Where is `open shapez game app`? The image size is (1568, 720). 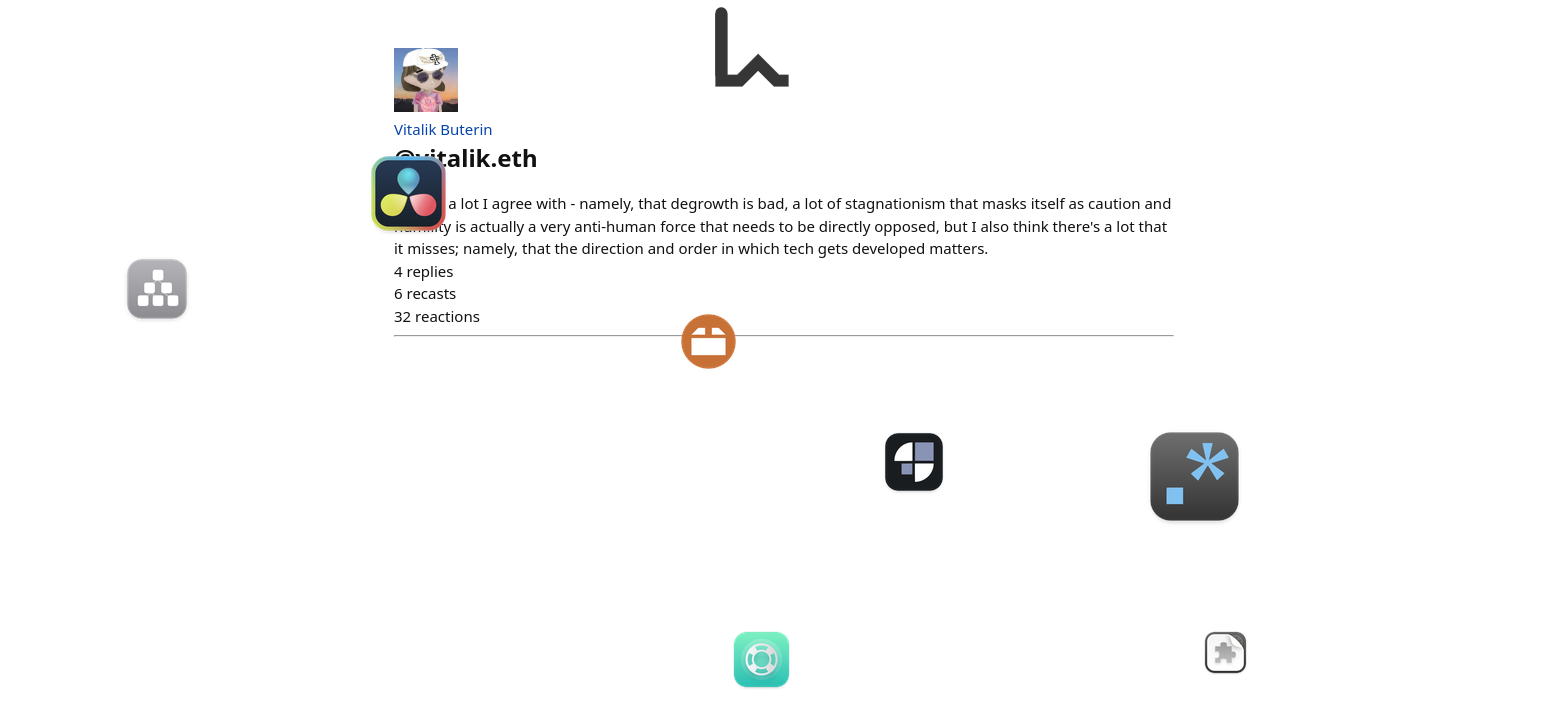
open shapez game app is located at coordinates (914, 462).